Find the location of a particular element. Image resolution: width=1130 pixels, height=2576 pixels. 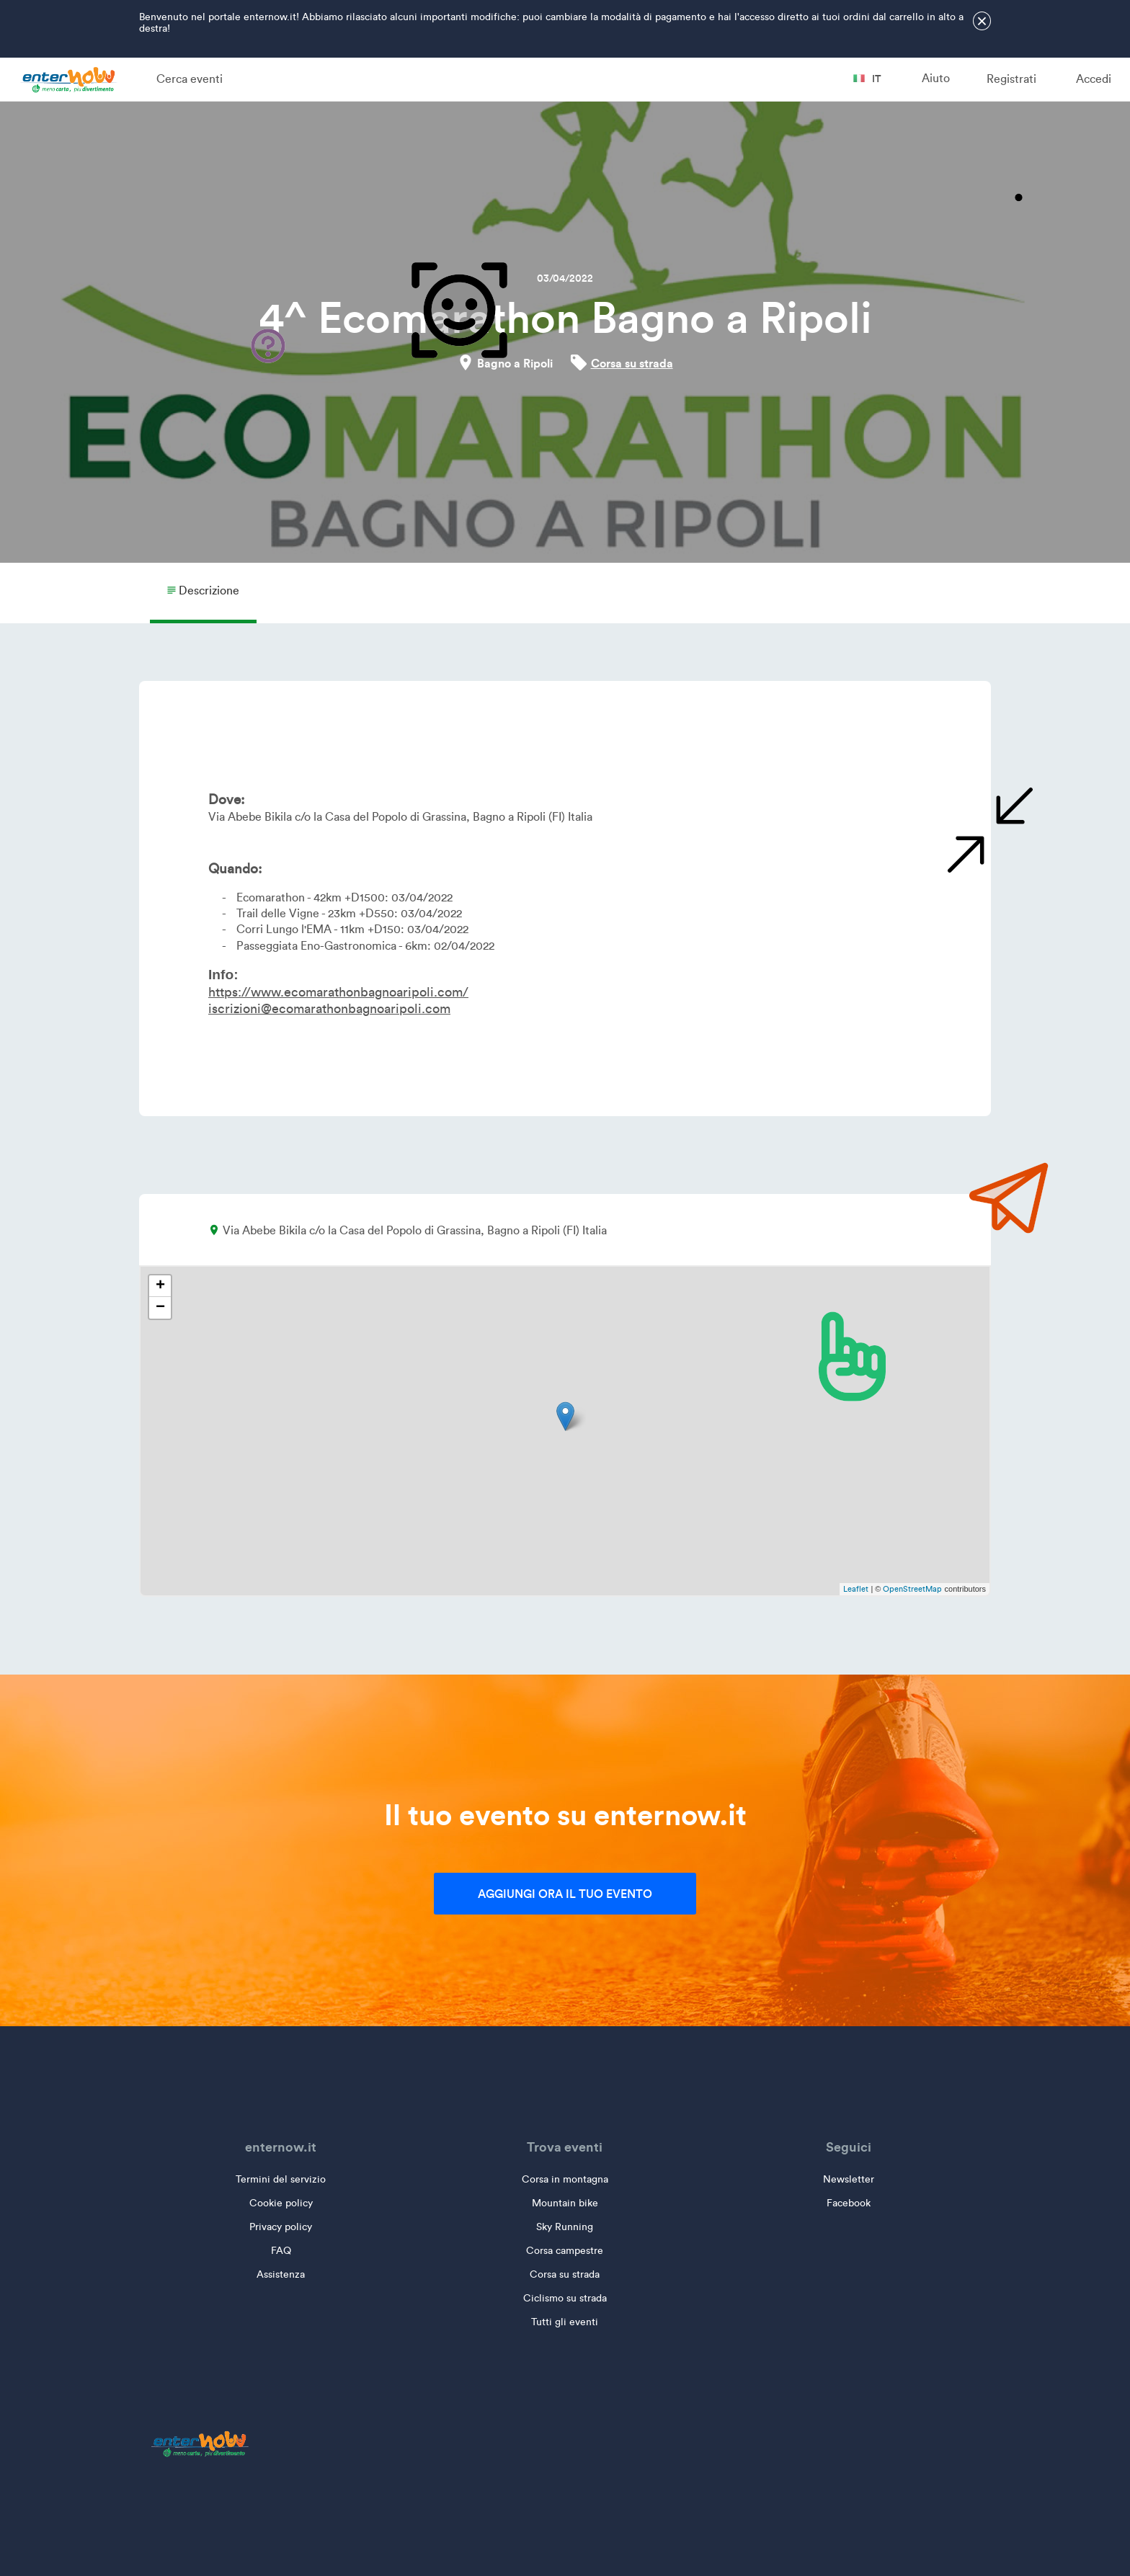

access help or FAQ section is located at coordinates (268, 346).